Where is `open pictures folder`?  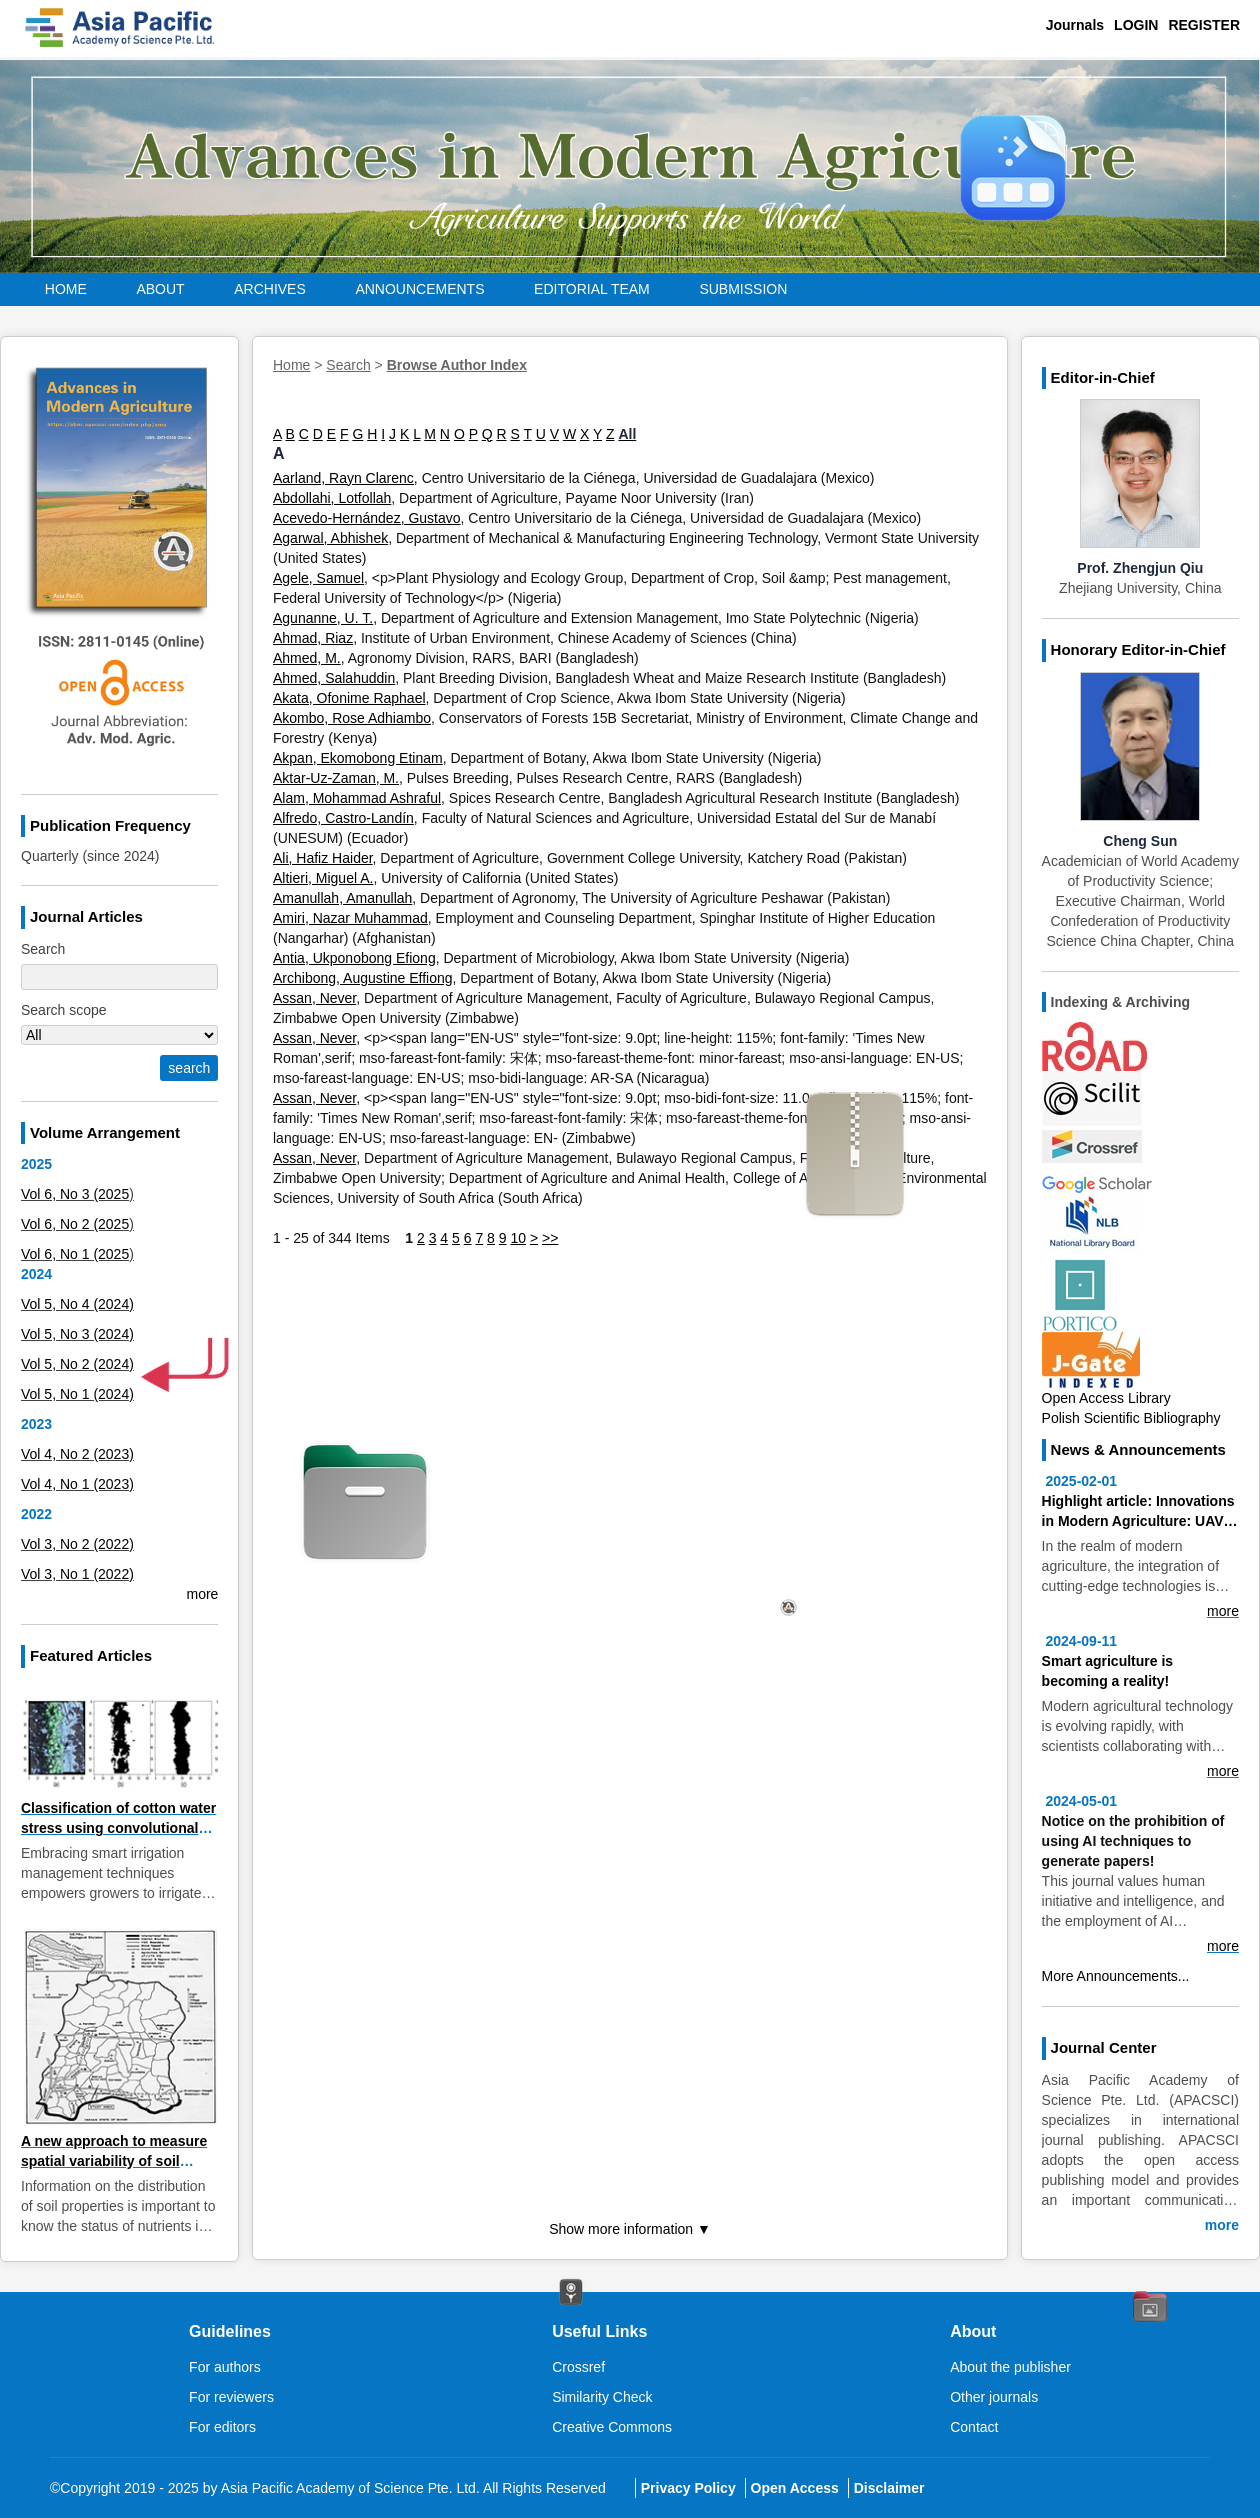
open pictures folder is located at coordinates (1150, 2306).